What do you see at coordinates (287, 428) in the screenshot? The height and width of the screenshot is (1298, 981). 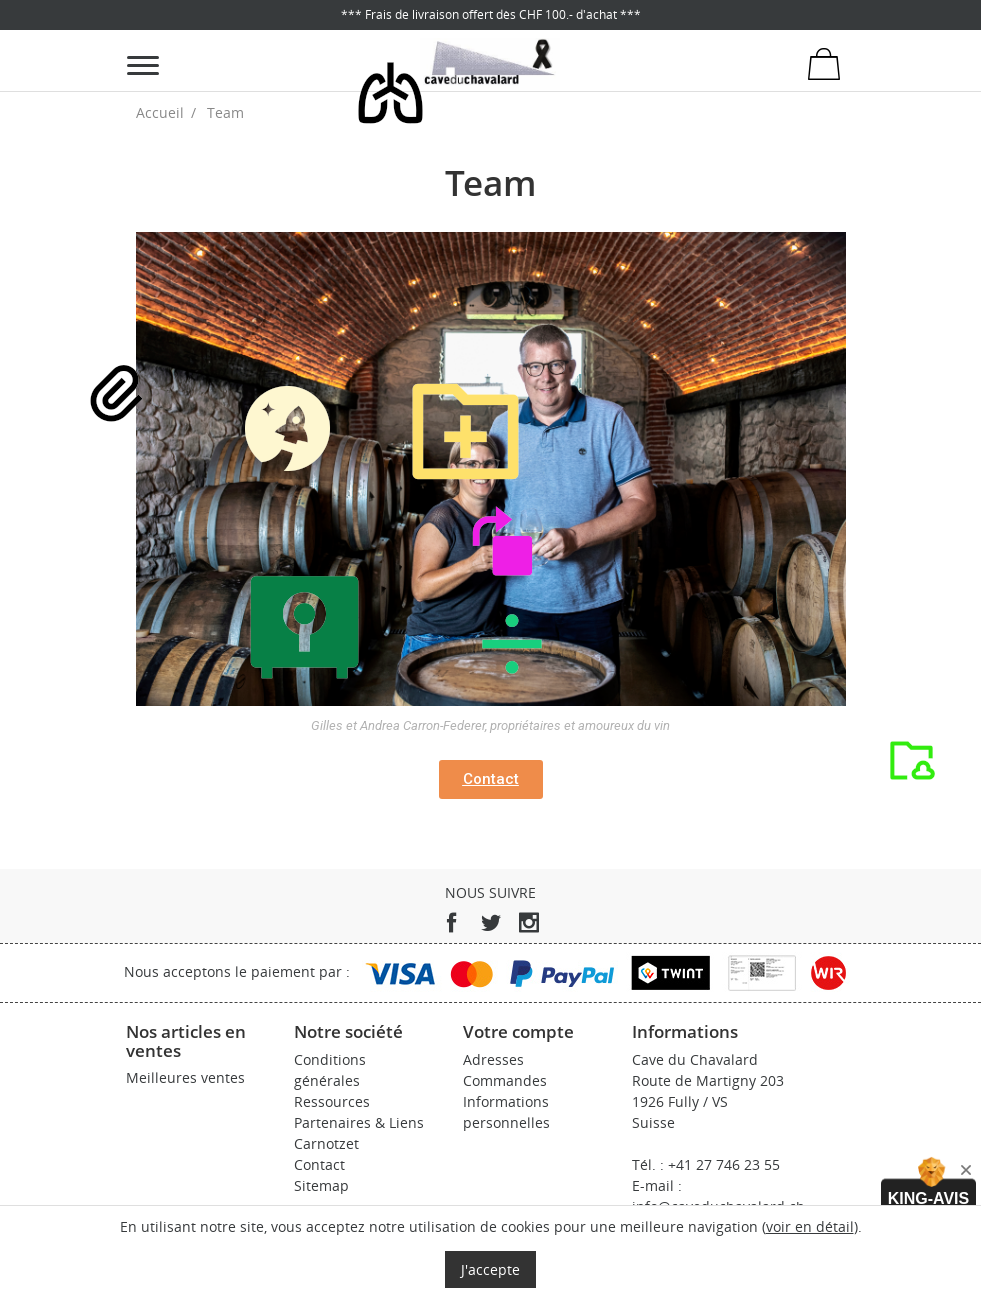 I see `starship cross-shell prompt branding` at bounding box center [287, 428].